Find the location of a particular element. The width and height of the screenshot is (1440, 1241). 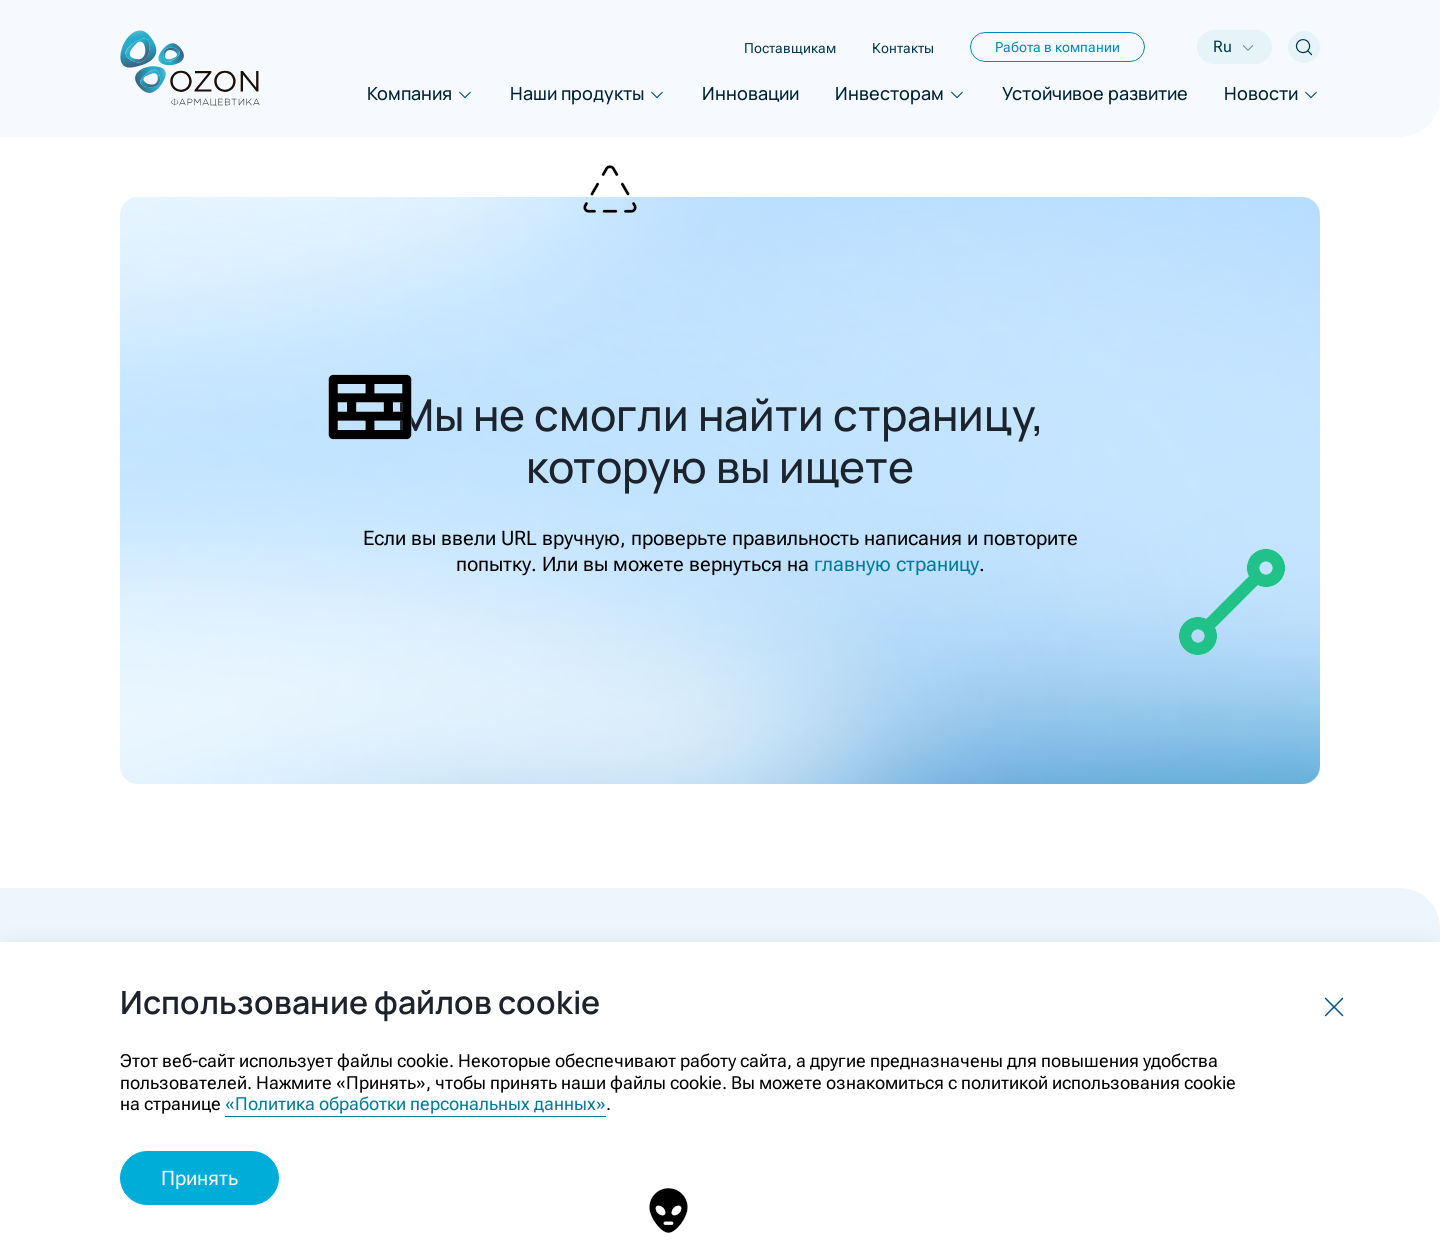

indicates extraterrestrial or sci-fi themed content is located at coordinates (668, 1210).